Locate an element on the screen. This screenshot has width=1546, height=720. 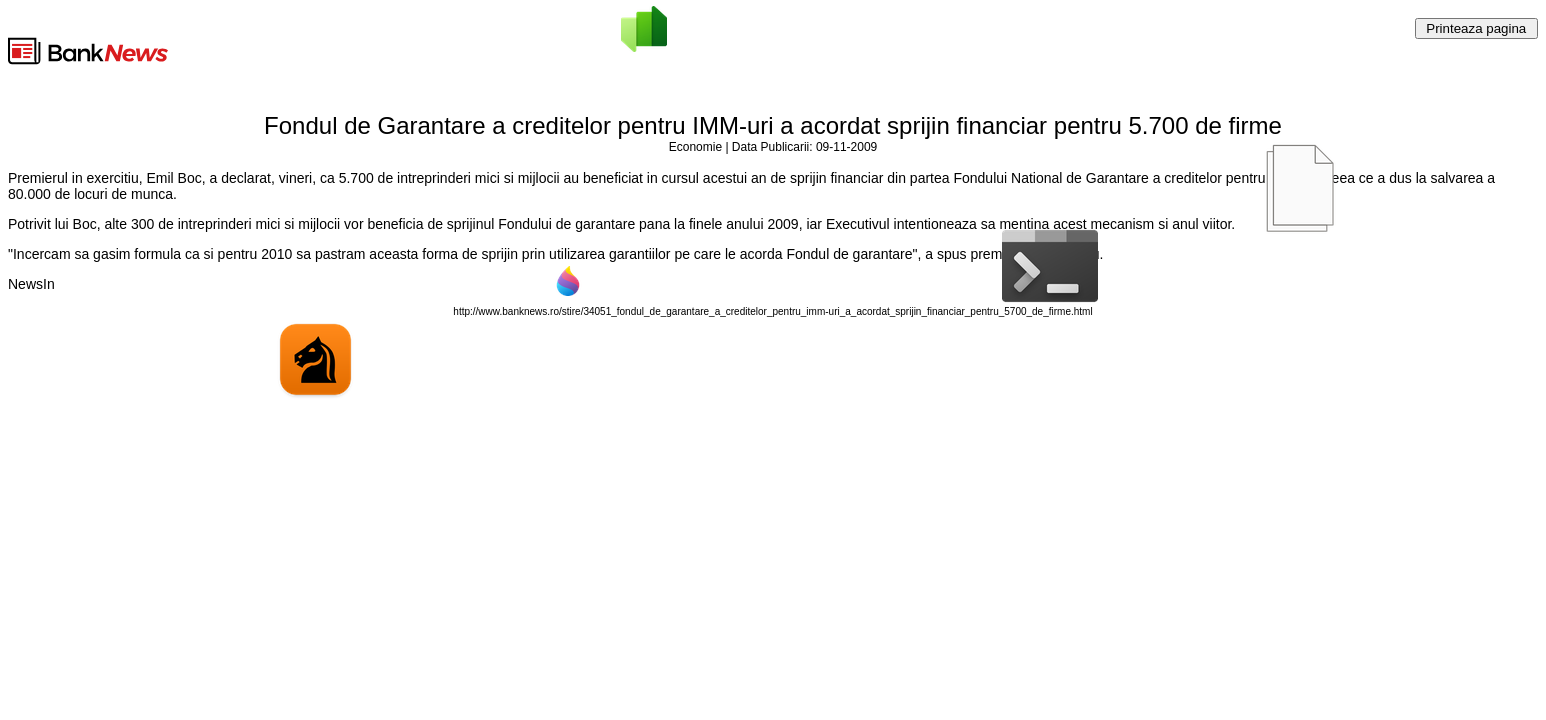
open Paint 3D application is located at coordinates (568, 281).